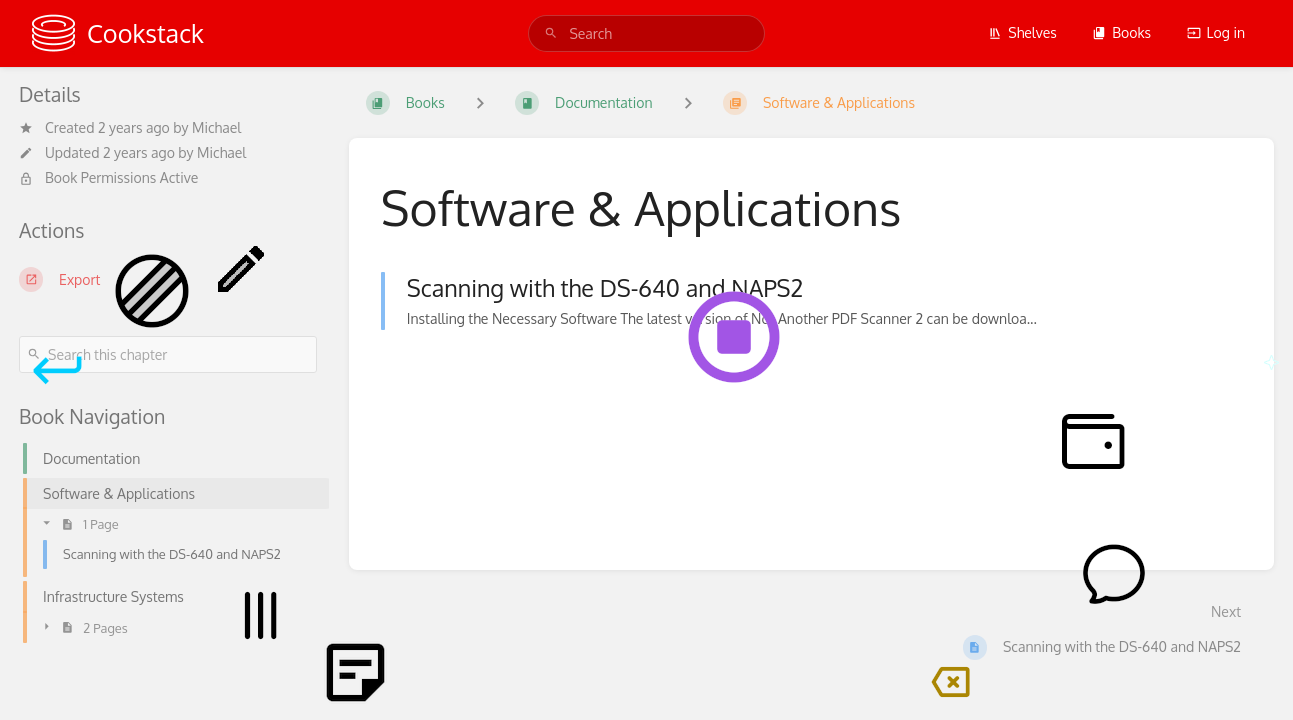 This screenshot has width=1293, height=720. Describe the element at coordinates (952, 682) in the screenshot. I see `delete the previous character` at that location.